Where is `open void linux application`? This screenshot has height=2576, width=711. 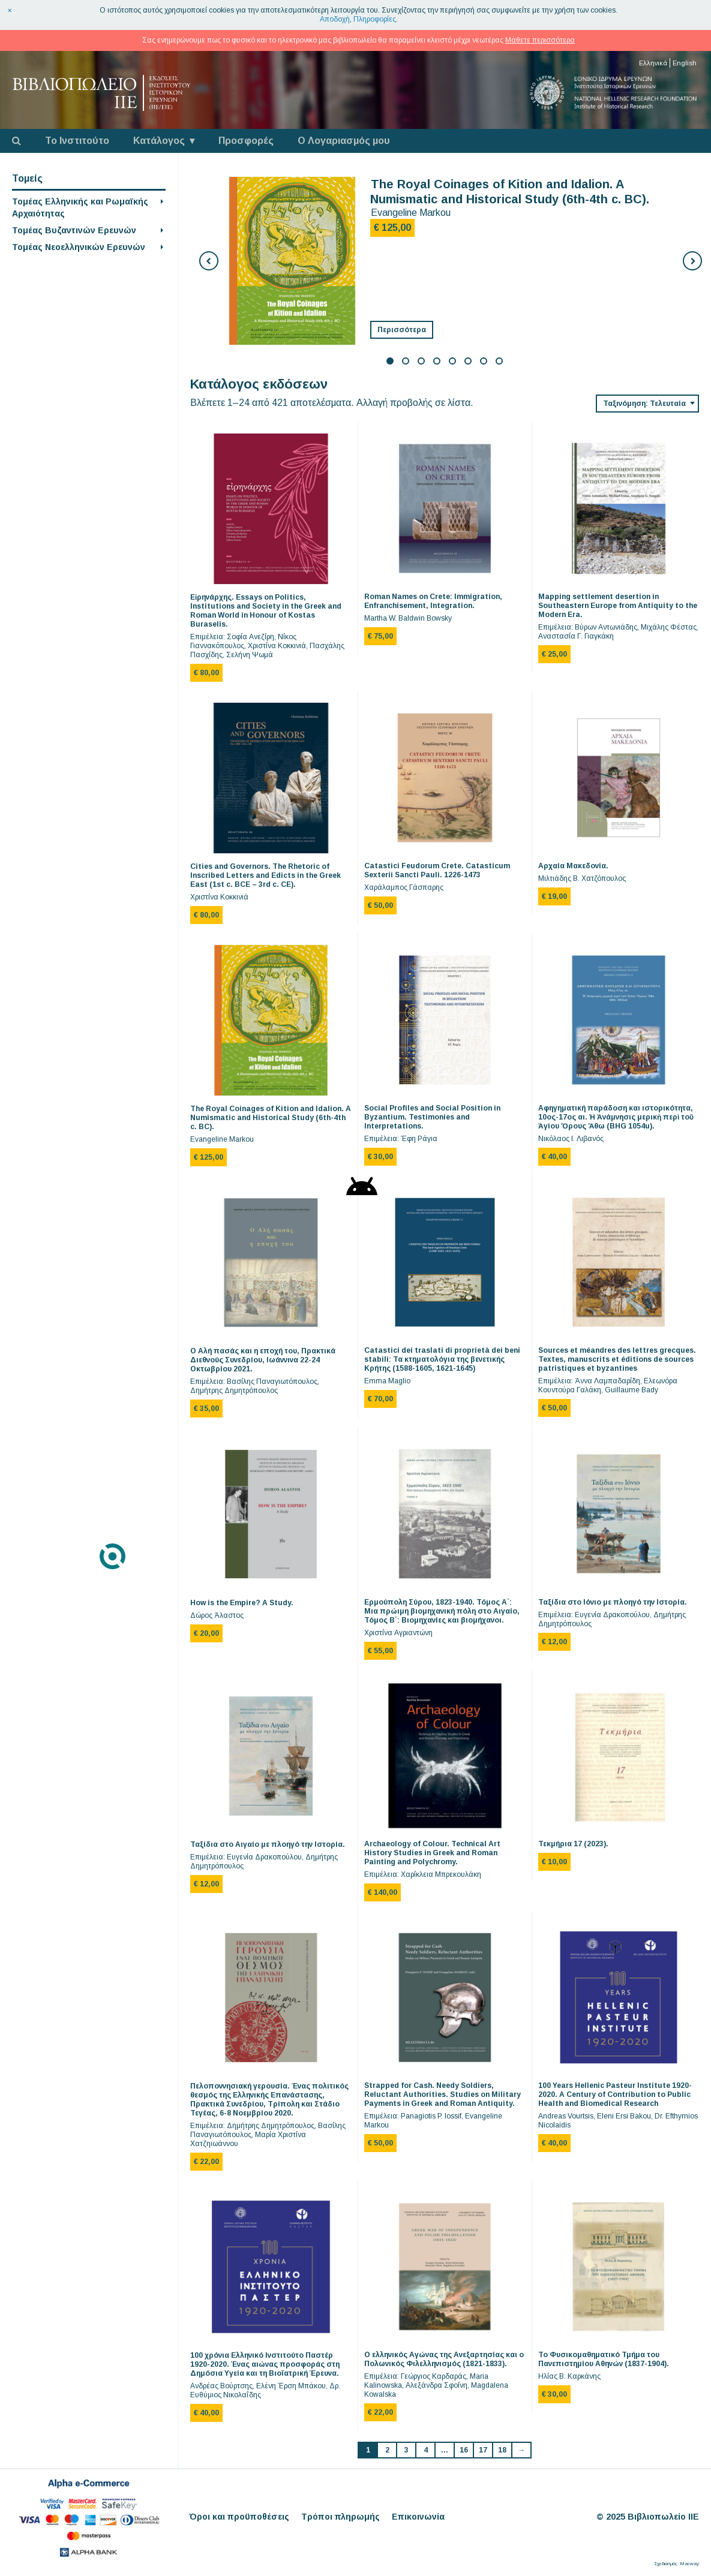
open void linux application is located at coordinates (112, 1556).